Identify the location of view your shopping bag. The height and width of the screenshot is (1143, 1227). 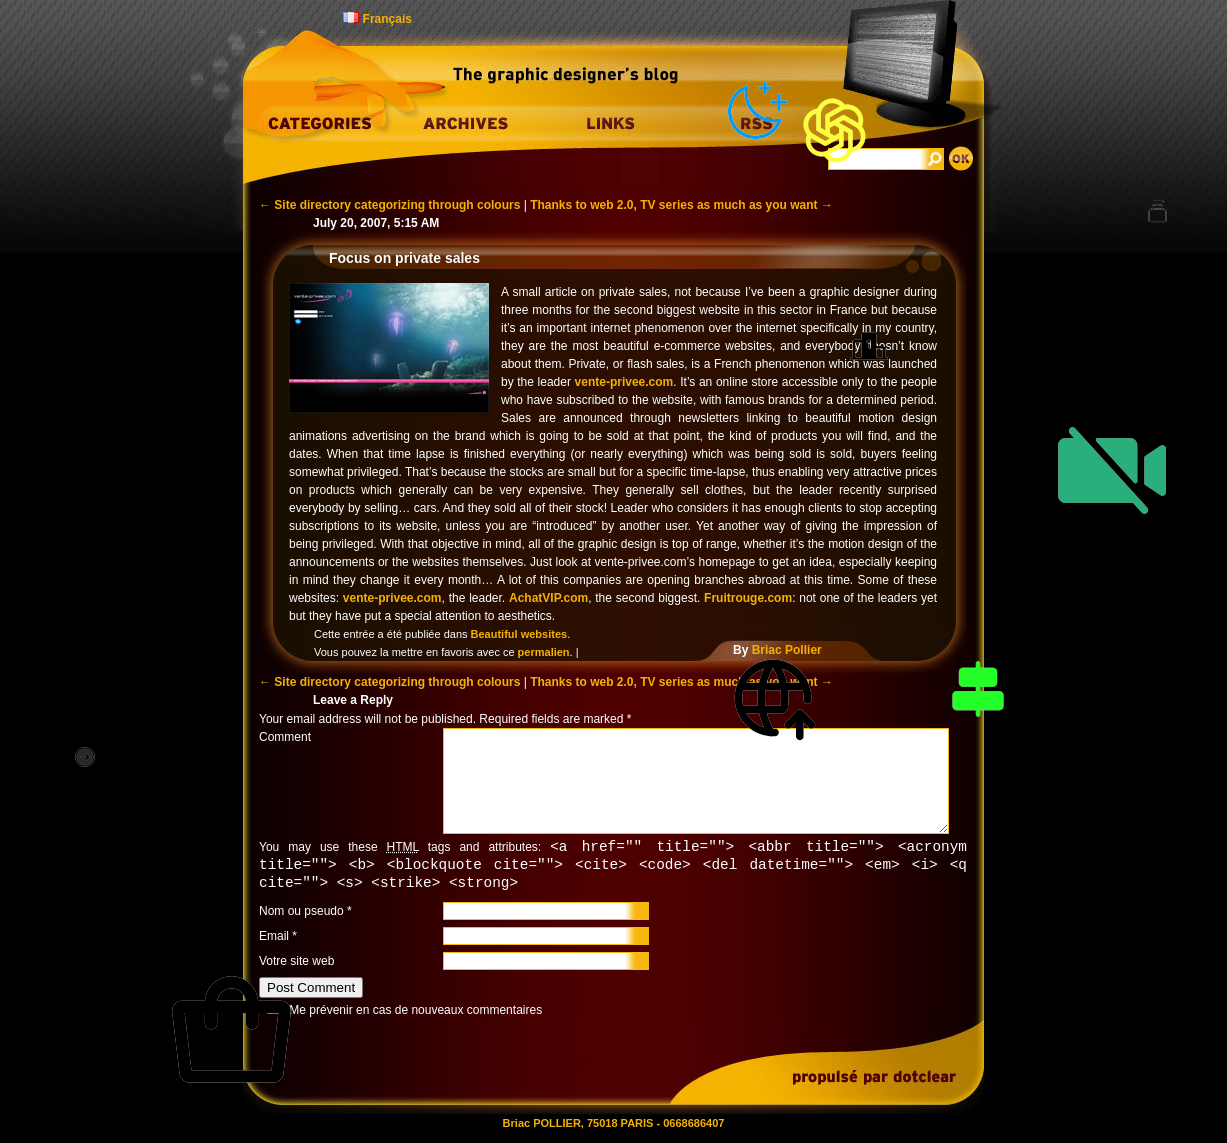
(231, 1035).